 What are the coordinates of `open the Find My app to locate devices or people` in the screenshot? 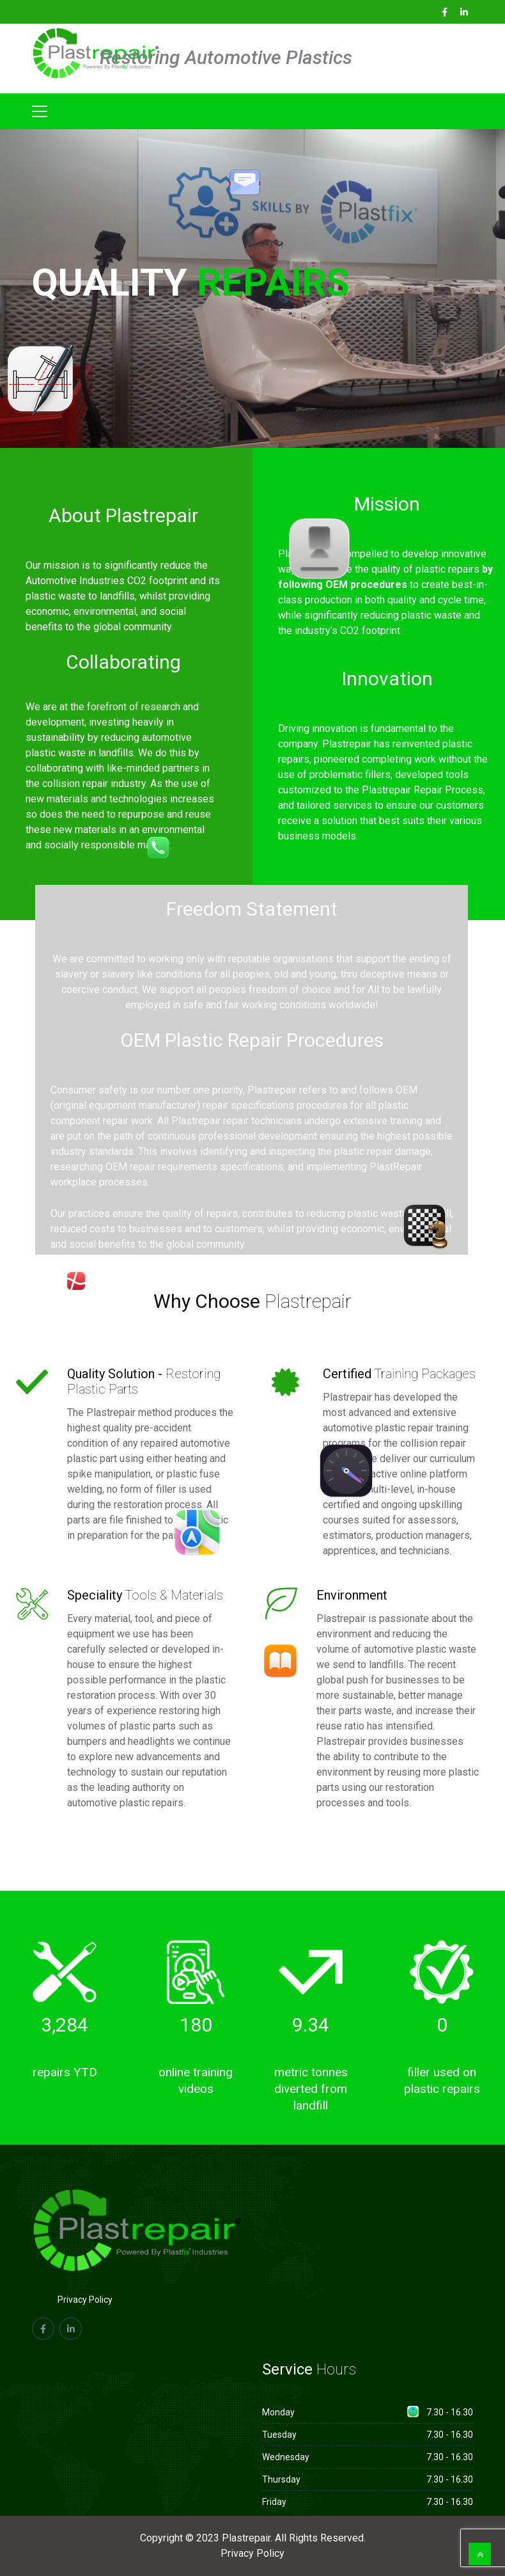 It's located at (413, 2412).